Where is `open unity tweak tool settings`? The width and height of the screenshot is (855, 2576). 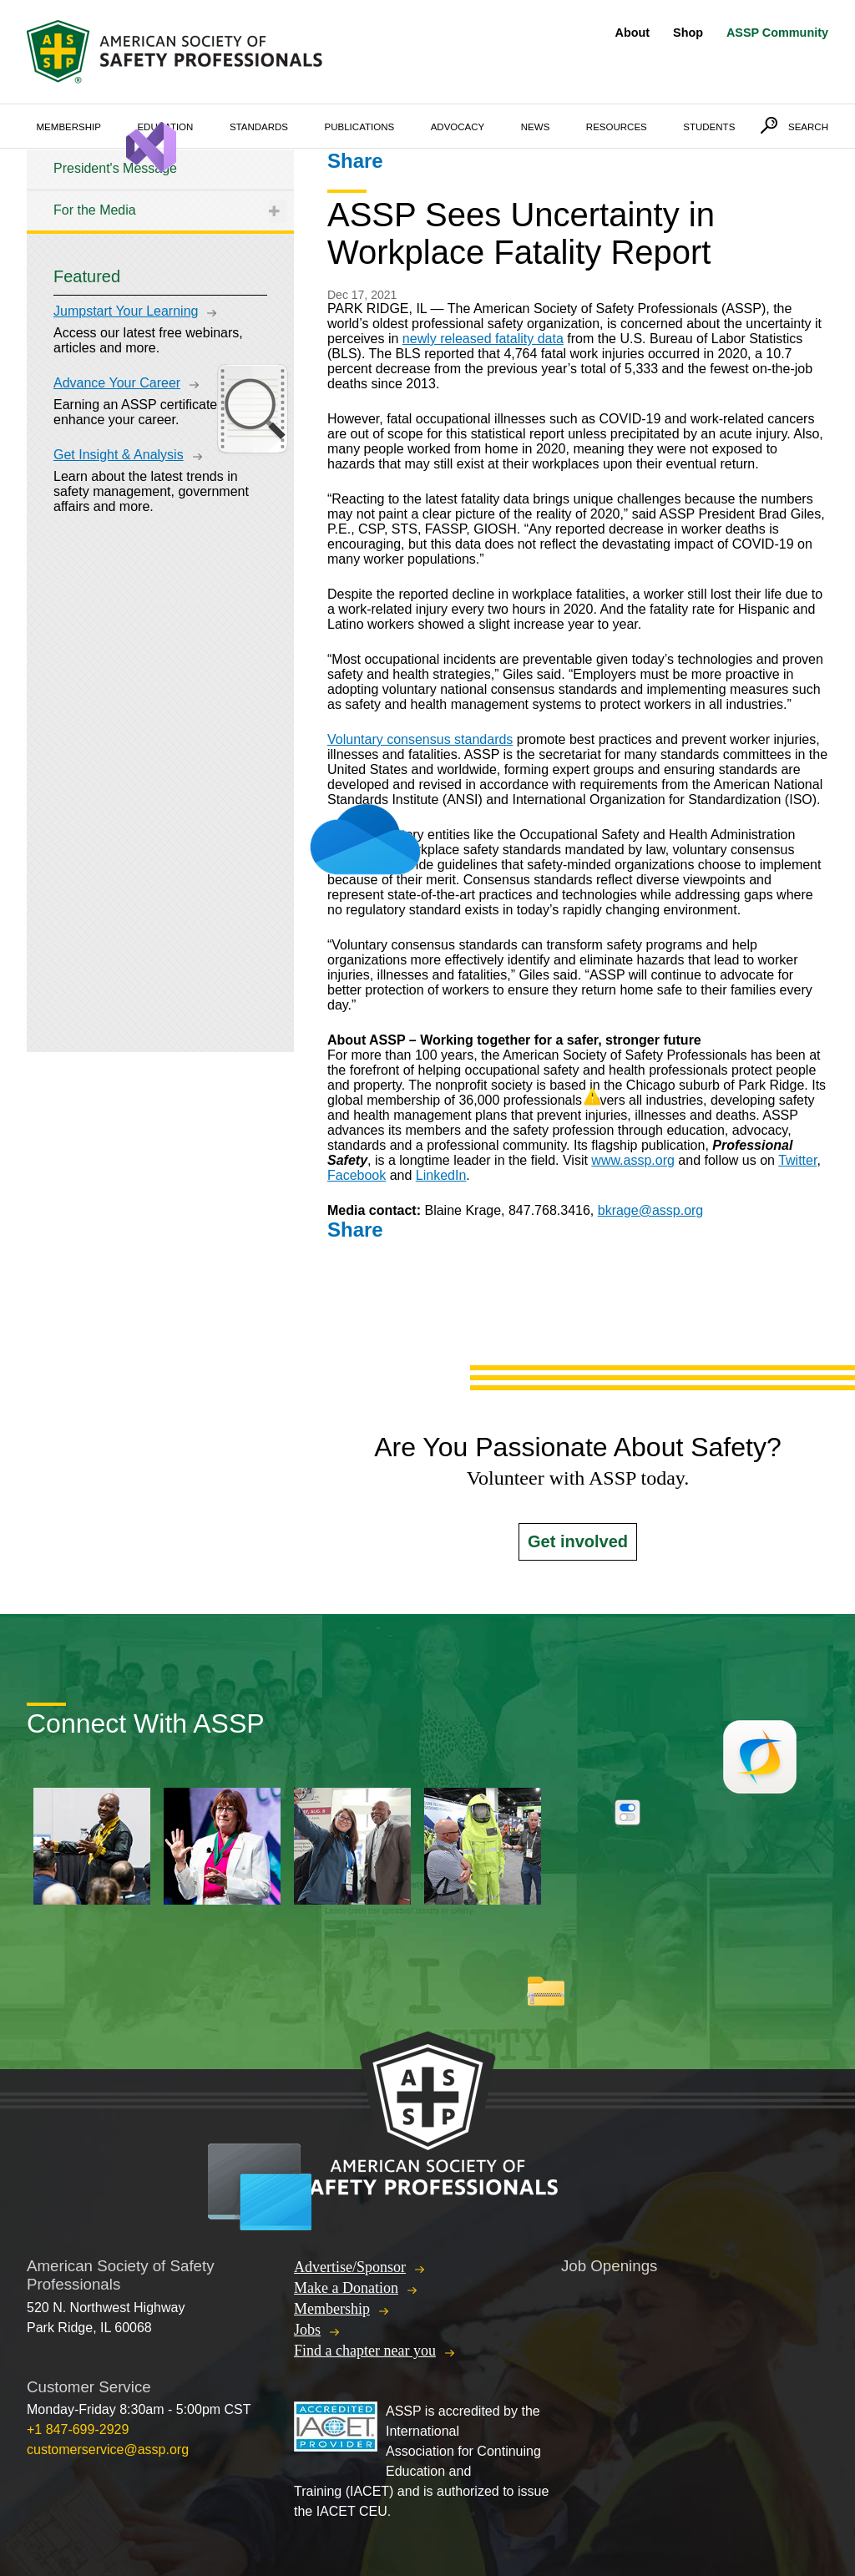
open unity tweak tool settings is located at coordinates (627, 1812).